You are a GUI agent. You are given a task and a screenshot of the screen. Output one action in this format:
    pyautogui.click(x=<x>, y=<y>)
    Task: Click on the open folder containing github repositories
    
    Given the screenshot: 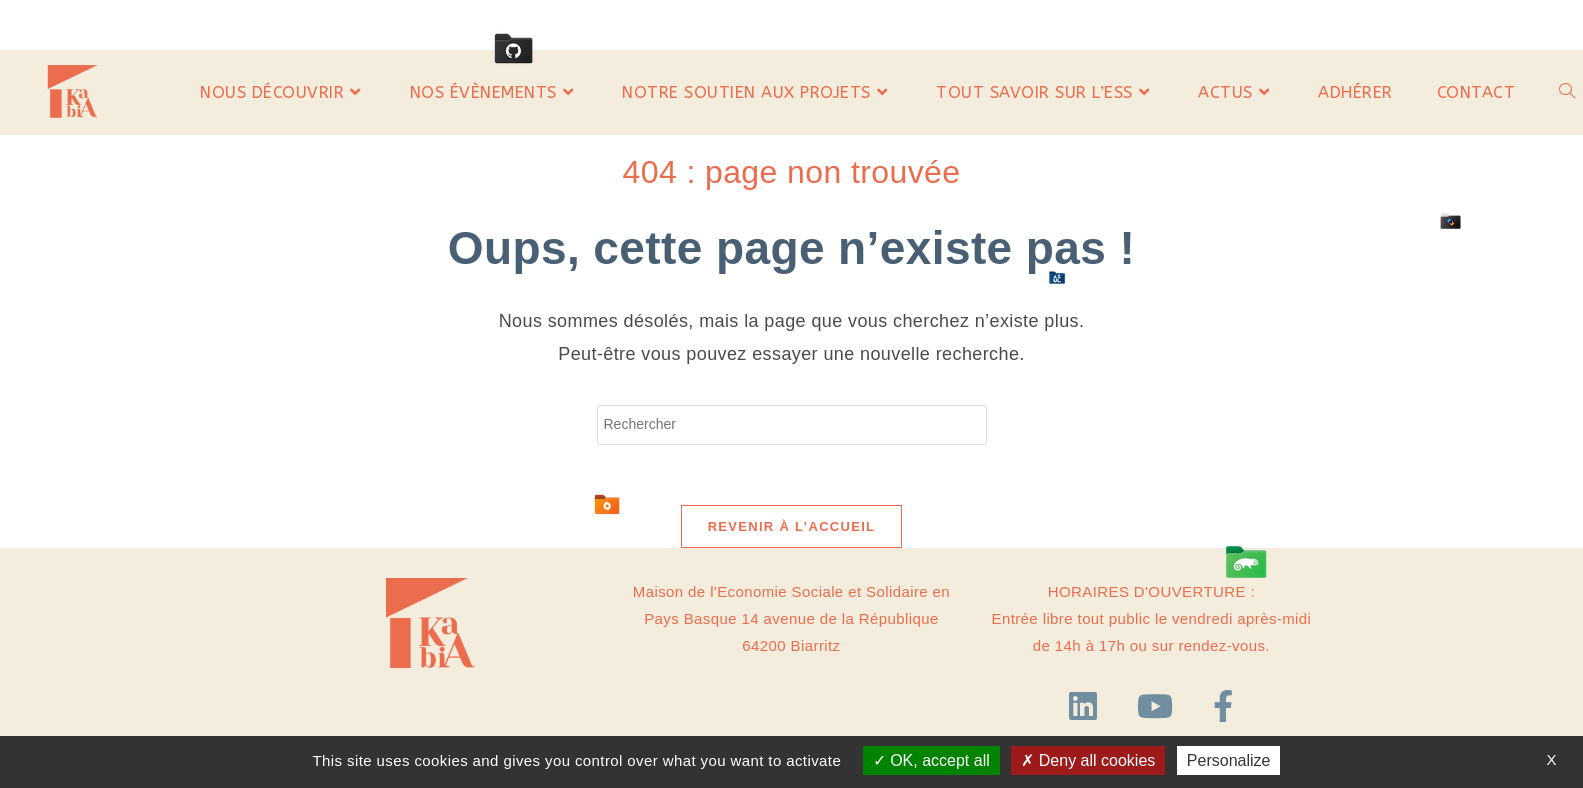 What is the action you would take?
    pyautogui.click(x=513, y=49)
    